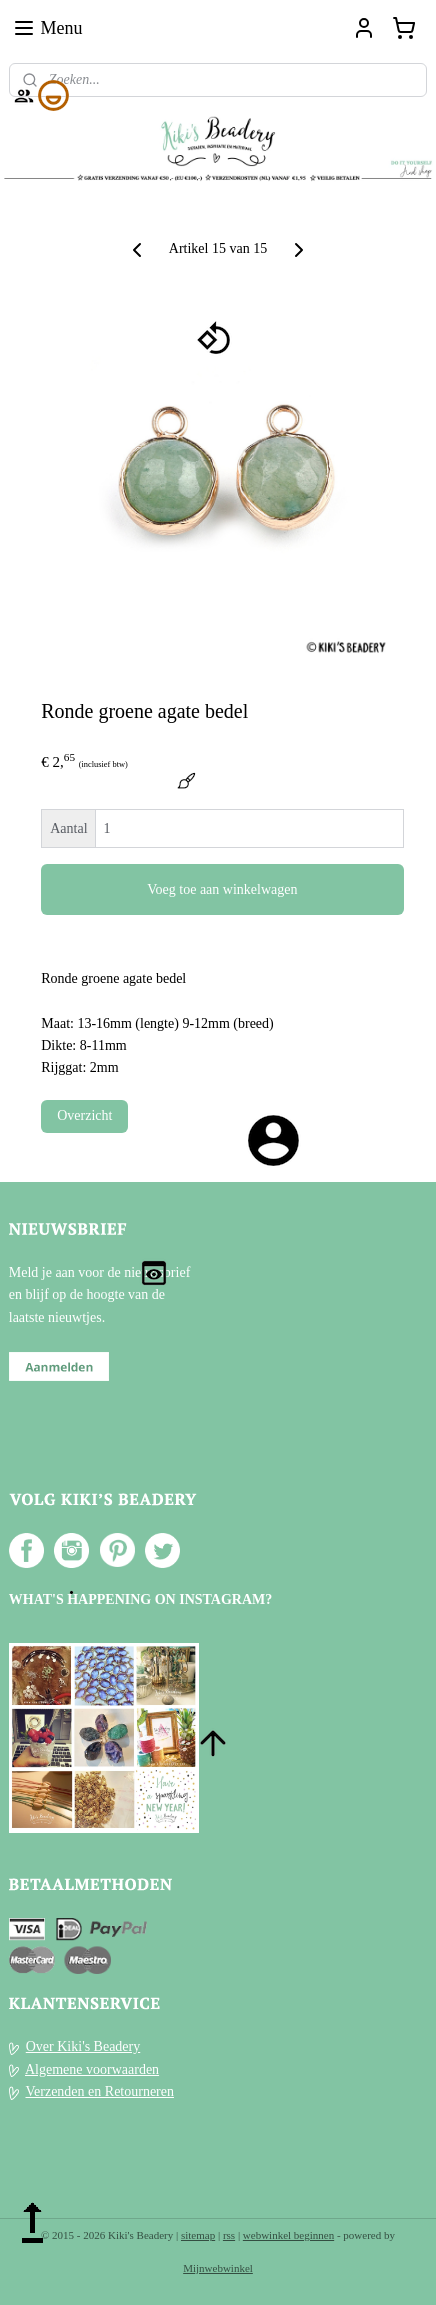 The width and height of the screenshot is (436, 2305). Describe the element at coordinates (154, 1273) in the screenshot. I see `preview content before publishing` at that location.